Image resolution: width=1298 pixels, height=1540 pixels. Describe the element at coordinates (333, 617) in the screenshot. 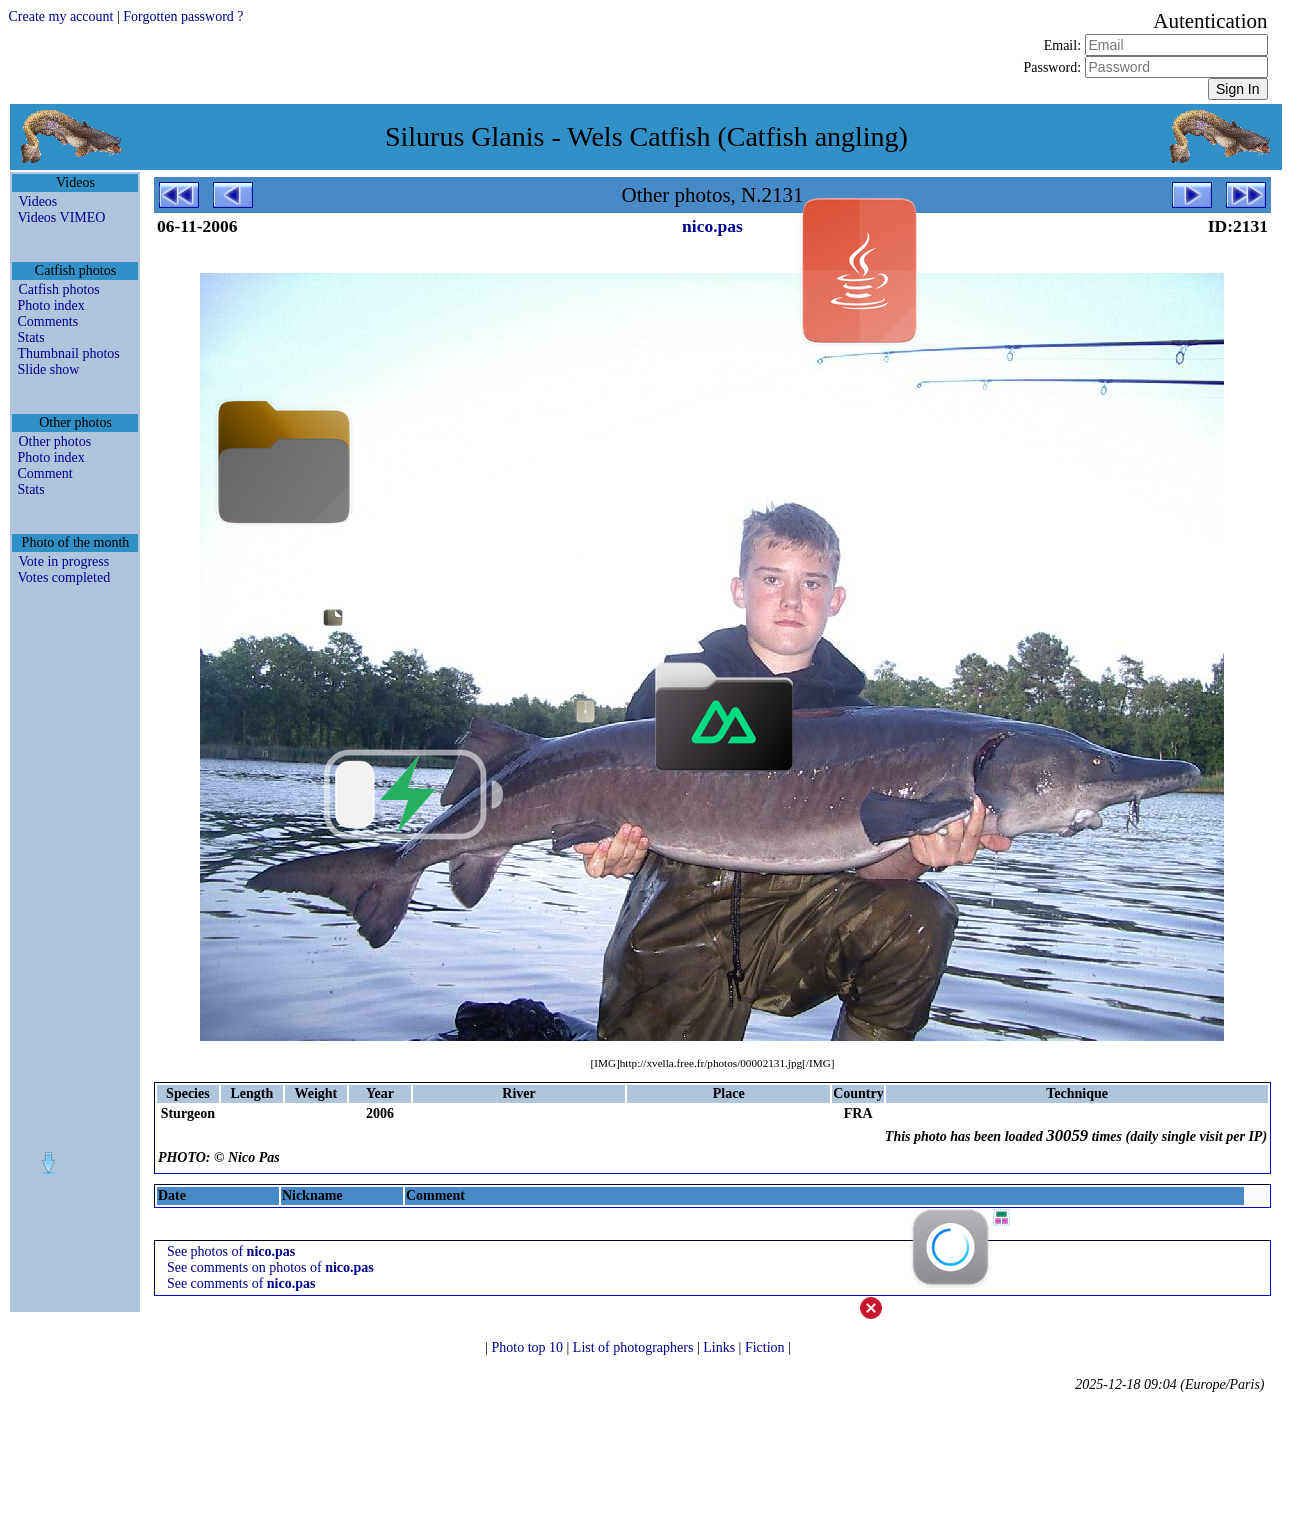

I see `change desktop wallpaper settings` at that location.